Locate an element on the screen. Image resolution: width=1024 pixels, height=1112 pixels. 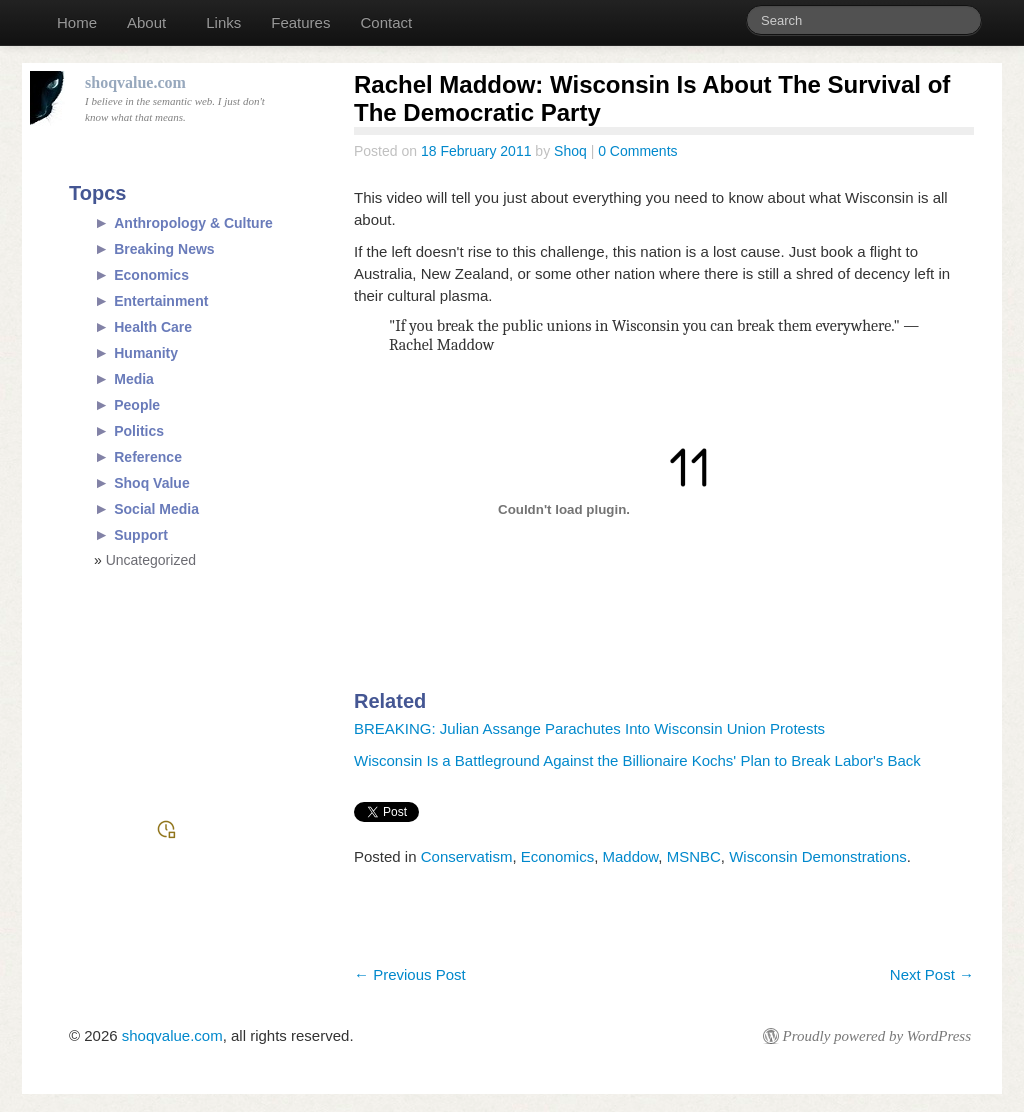
indicates item number 11 in a list or sequence is located at coordinates (691, 467).